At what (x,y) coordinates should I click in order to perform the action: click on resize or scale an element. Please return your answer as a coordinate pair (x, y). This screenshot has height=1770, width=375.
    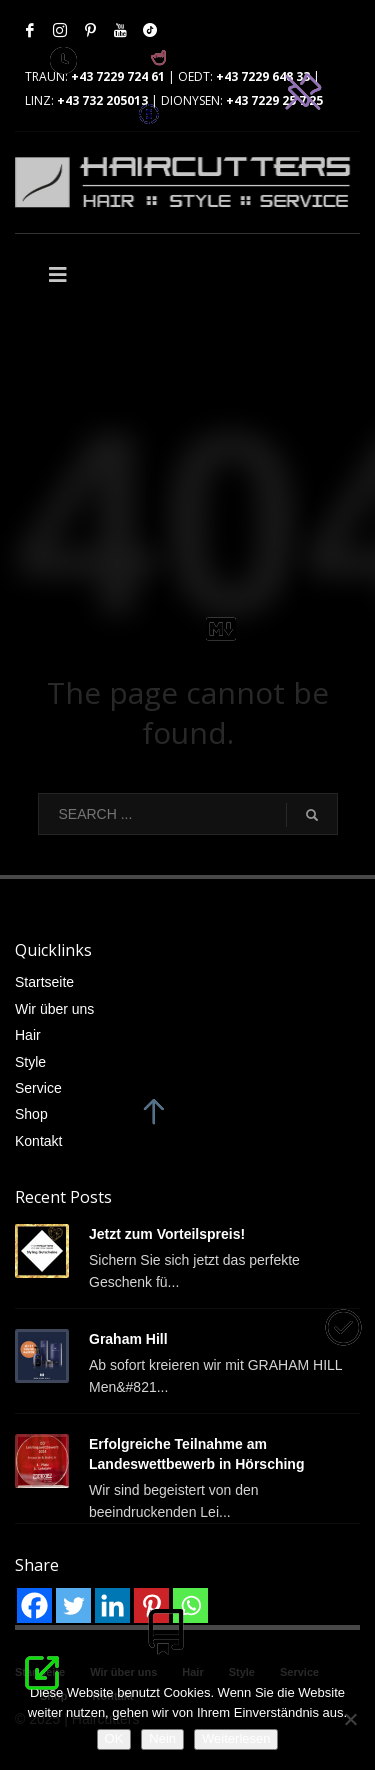
    Looking at the image, I should click on (42, 1673).